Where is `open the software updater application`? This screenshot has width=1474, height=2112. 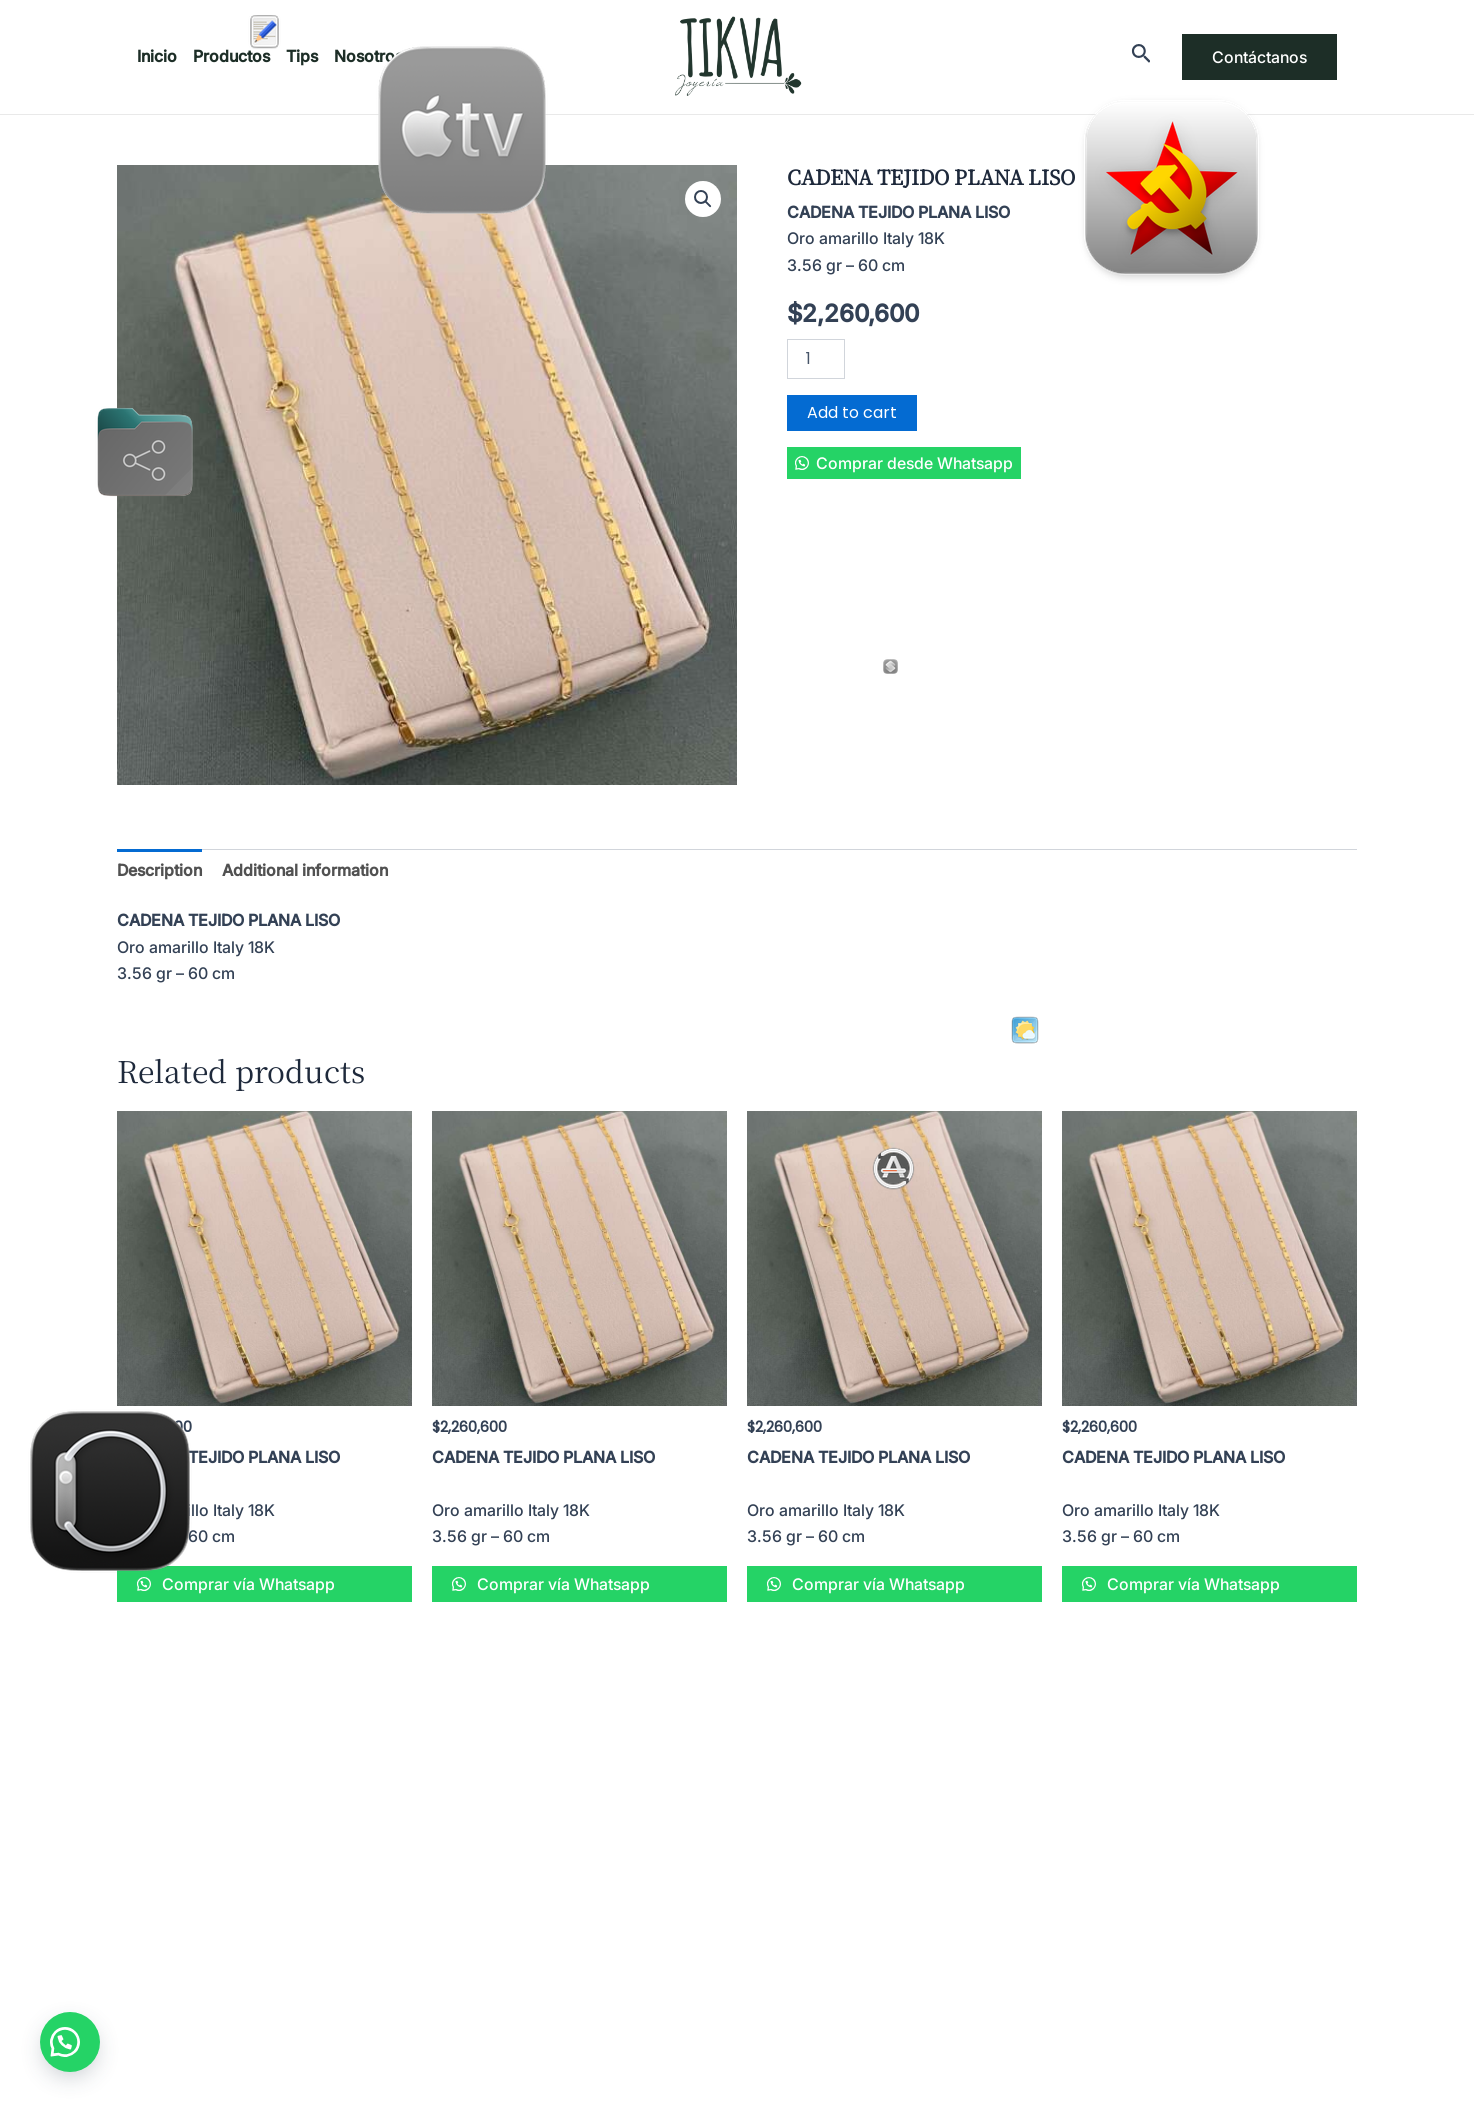 open the software updater application is located at coordinates (893, 1168).